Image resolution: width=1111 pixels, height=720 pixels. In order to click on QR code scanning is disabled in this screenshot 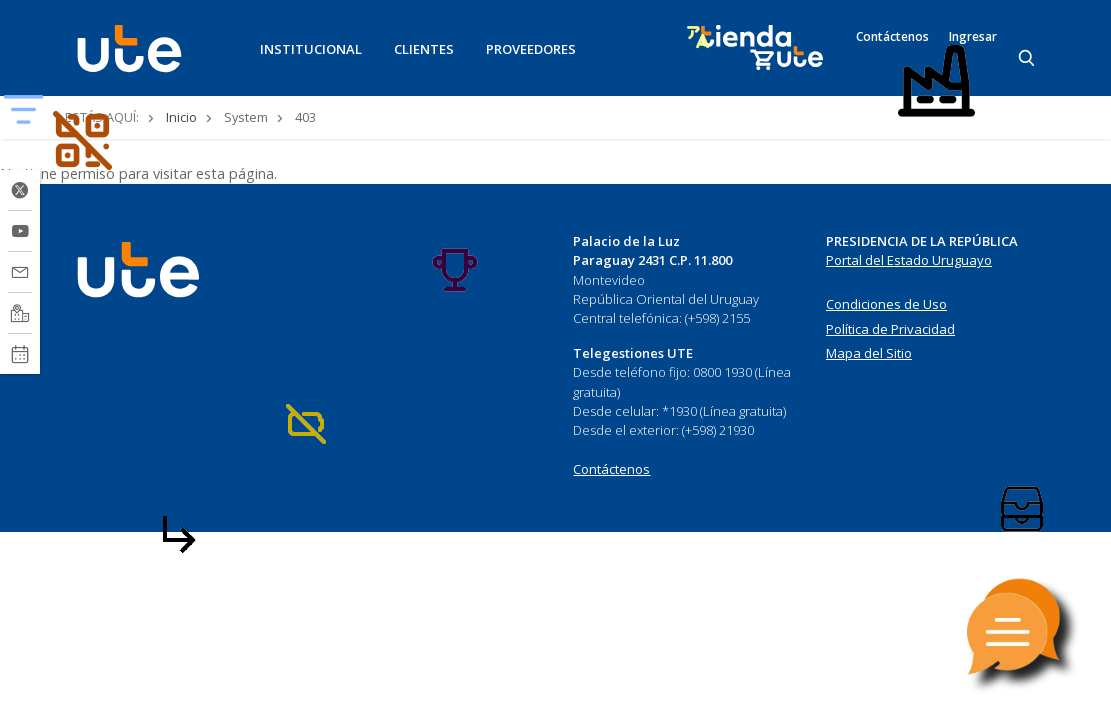, I will do `click(82, 140)`.